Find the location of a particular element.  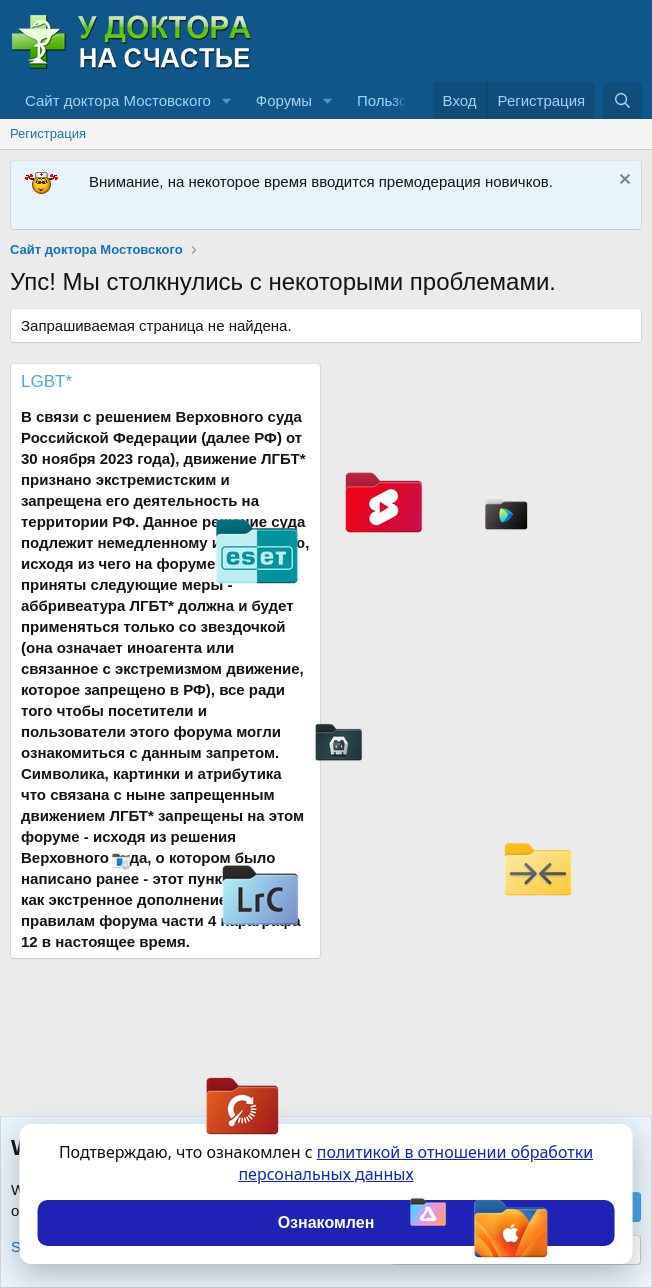

open the Affinity app folder is located at coordinates (428, 1213).